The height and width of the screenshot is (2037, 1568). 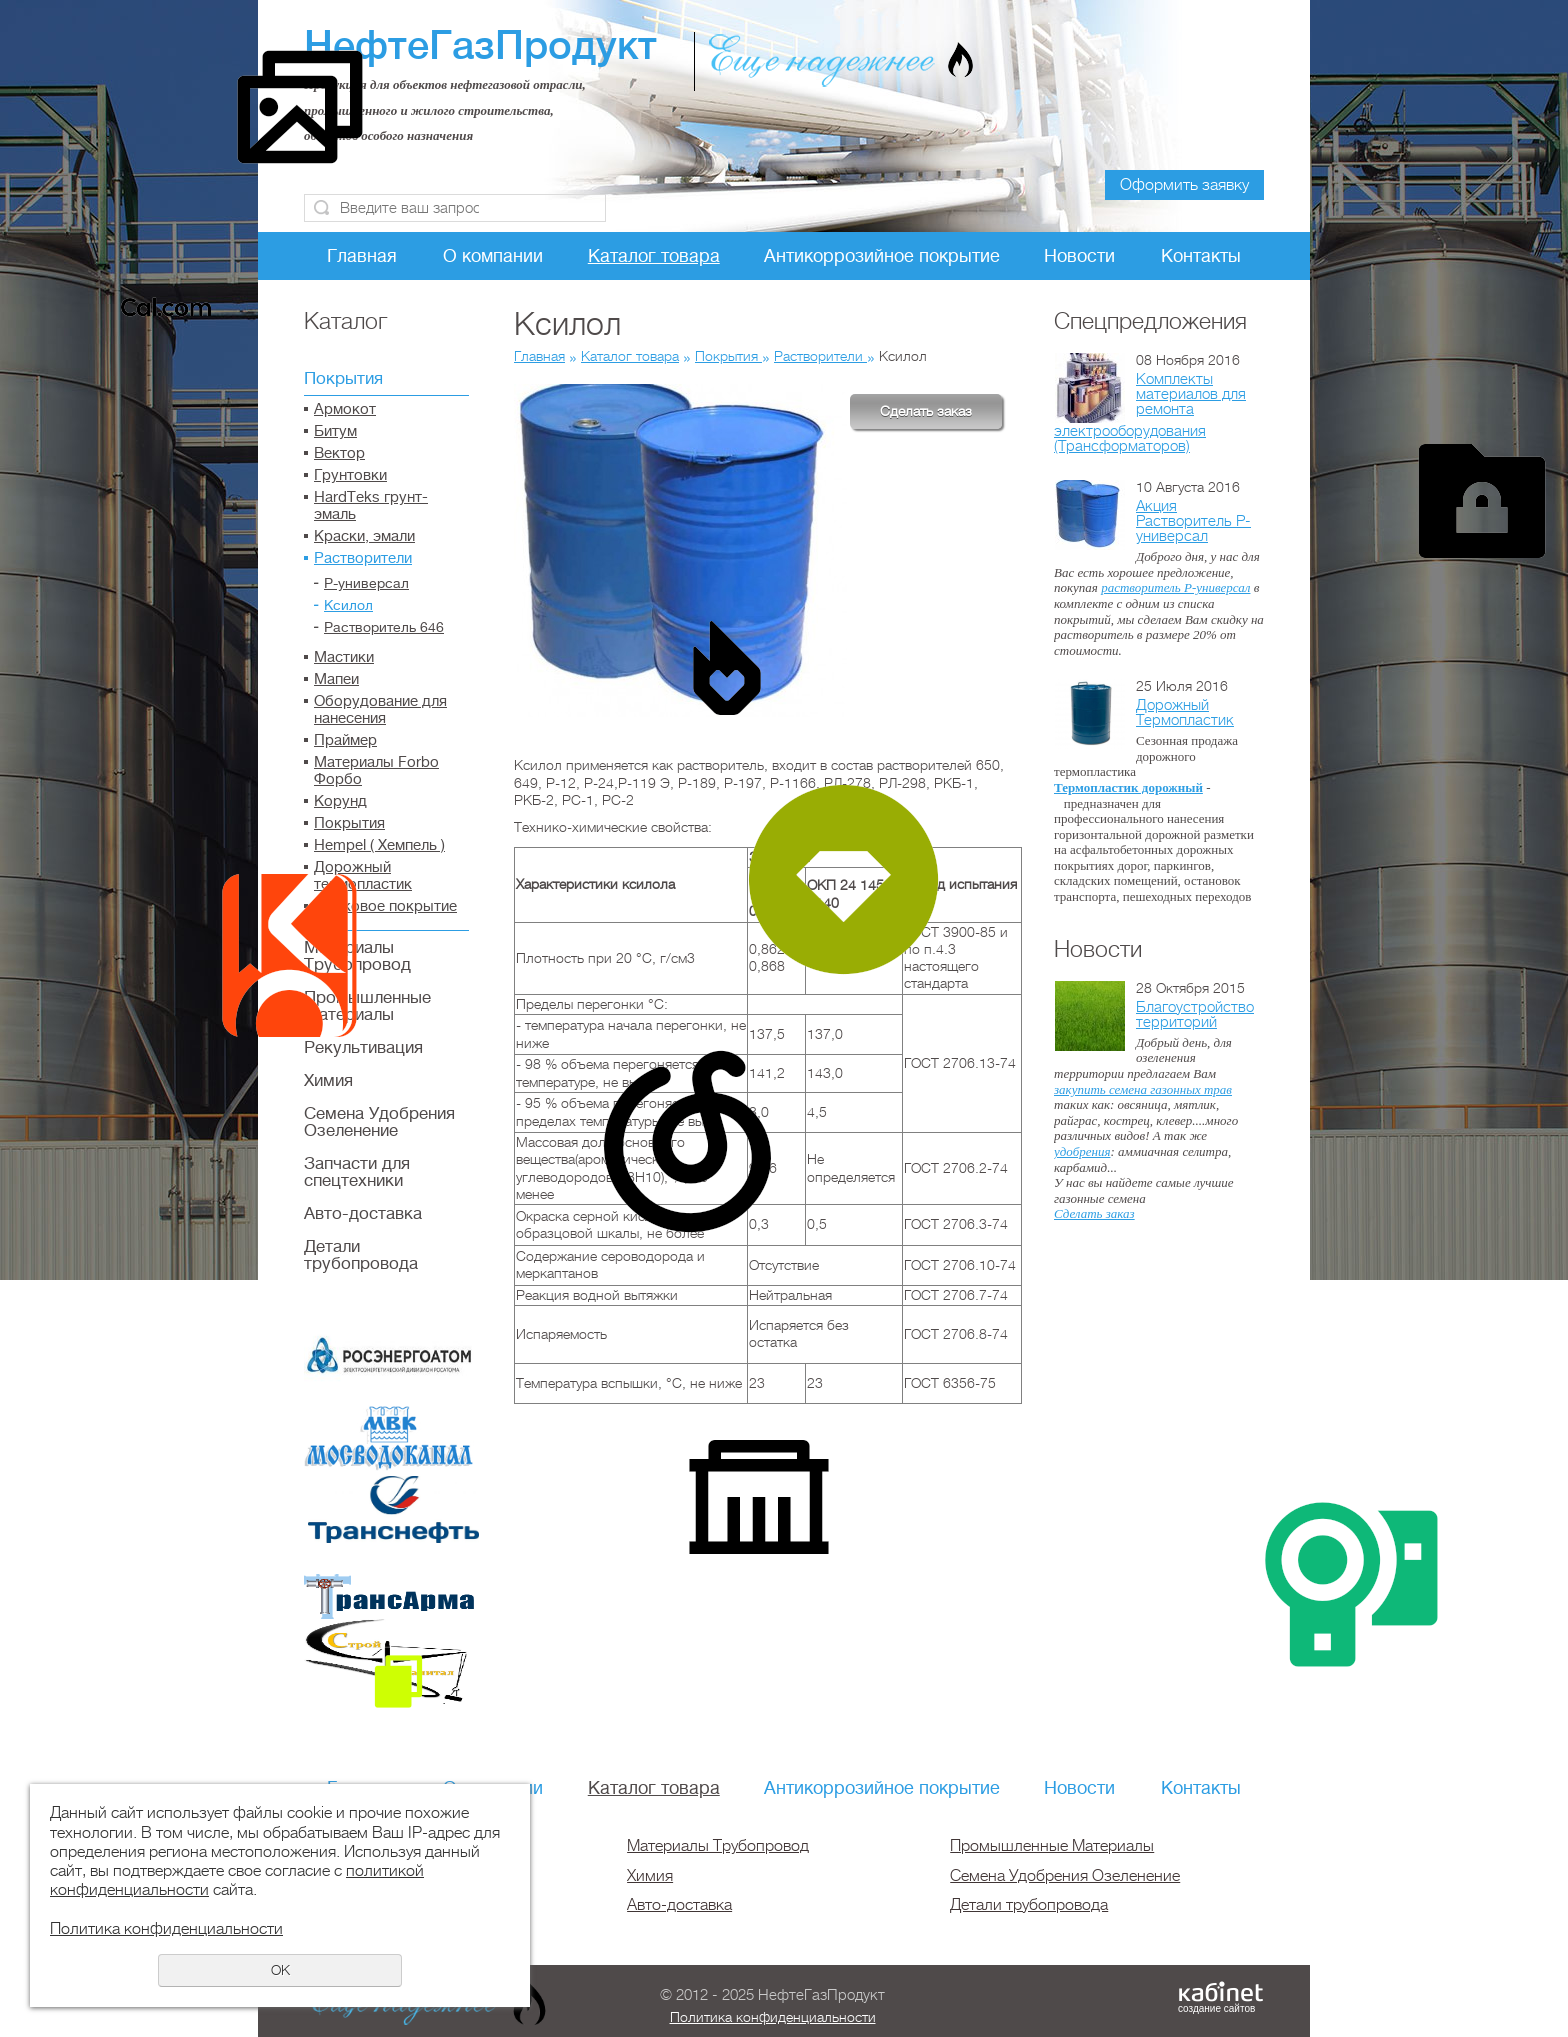 I want to click on access DV camcorder or digital video settings, so click(x=1355, y=1584).